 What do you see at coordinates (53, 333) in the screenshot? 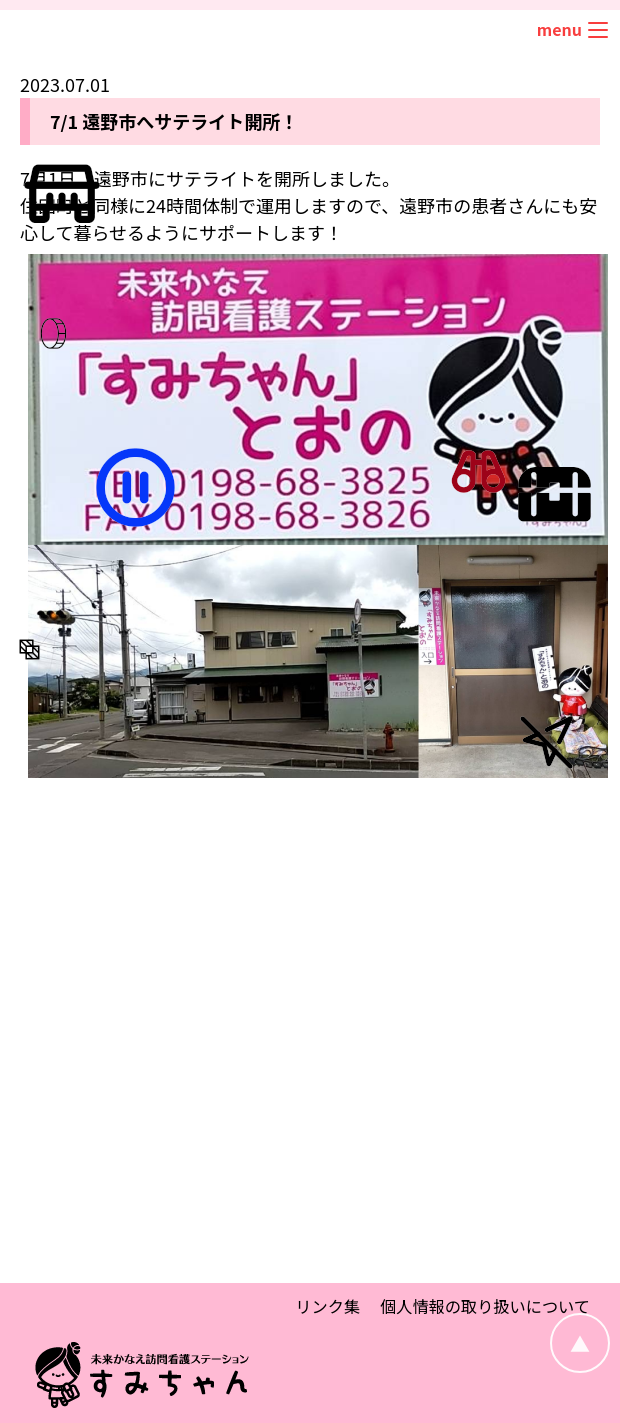
I see `view coin or currency balance` at bounding box center [53, 333].